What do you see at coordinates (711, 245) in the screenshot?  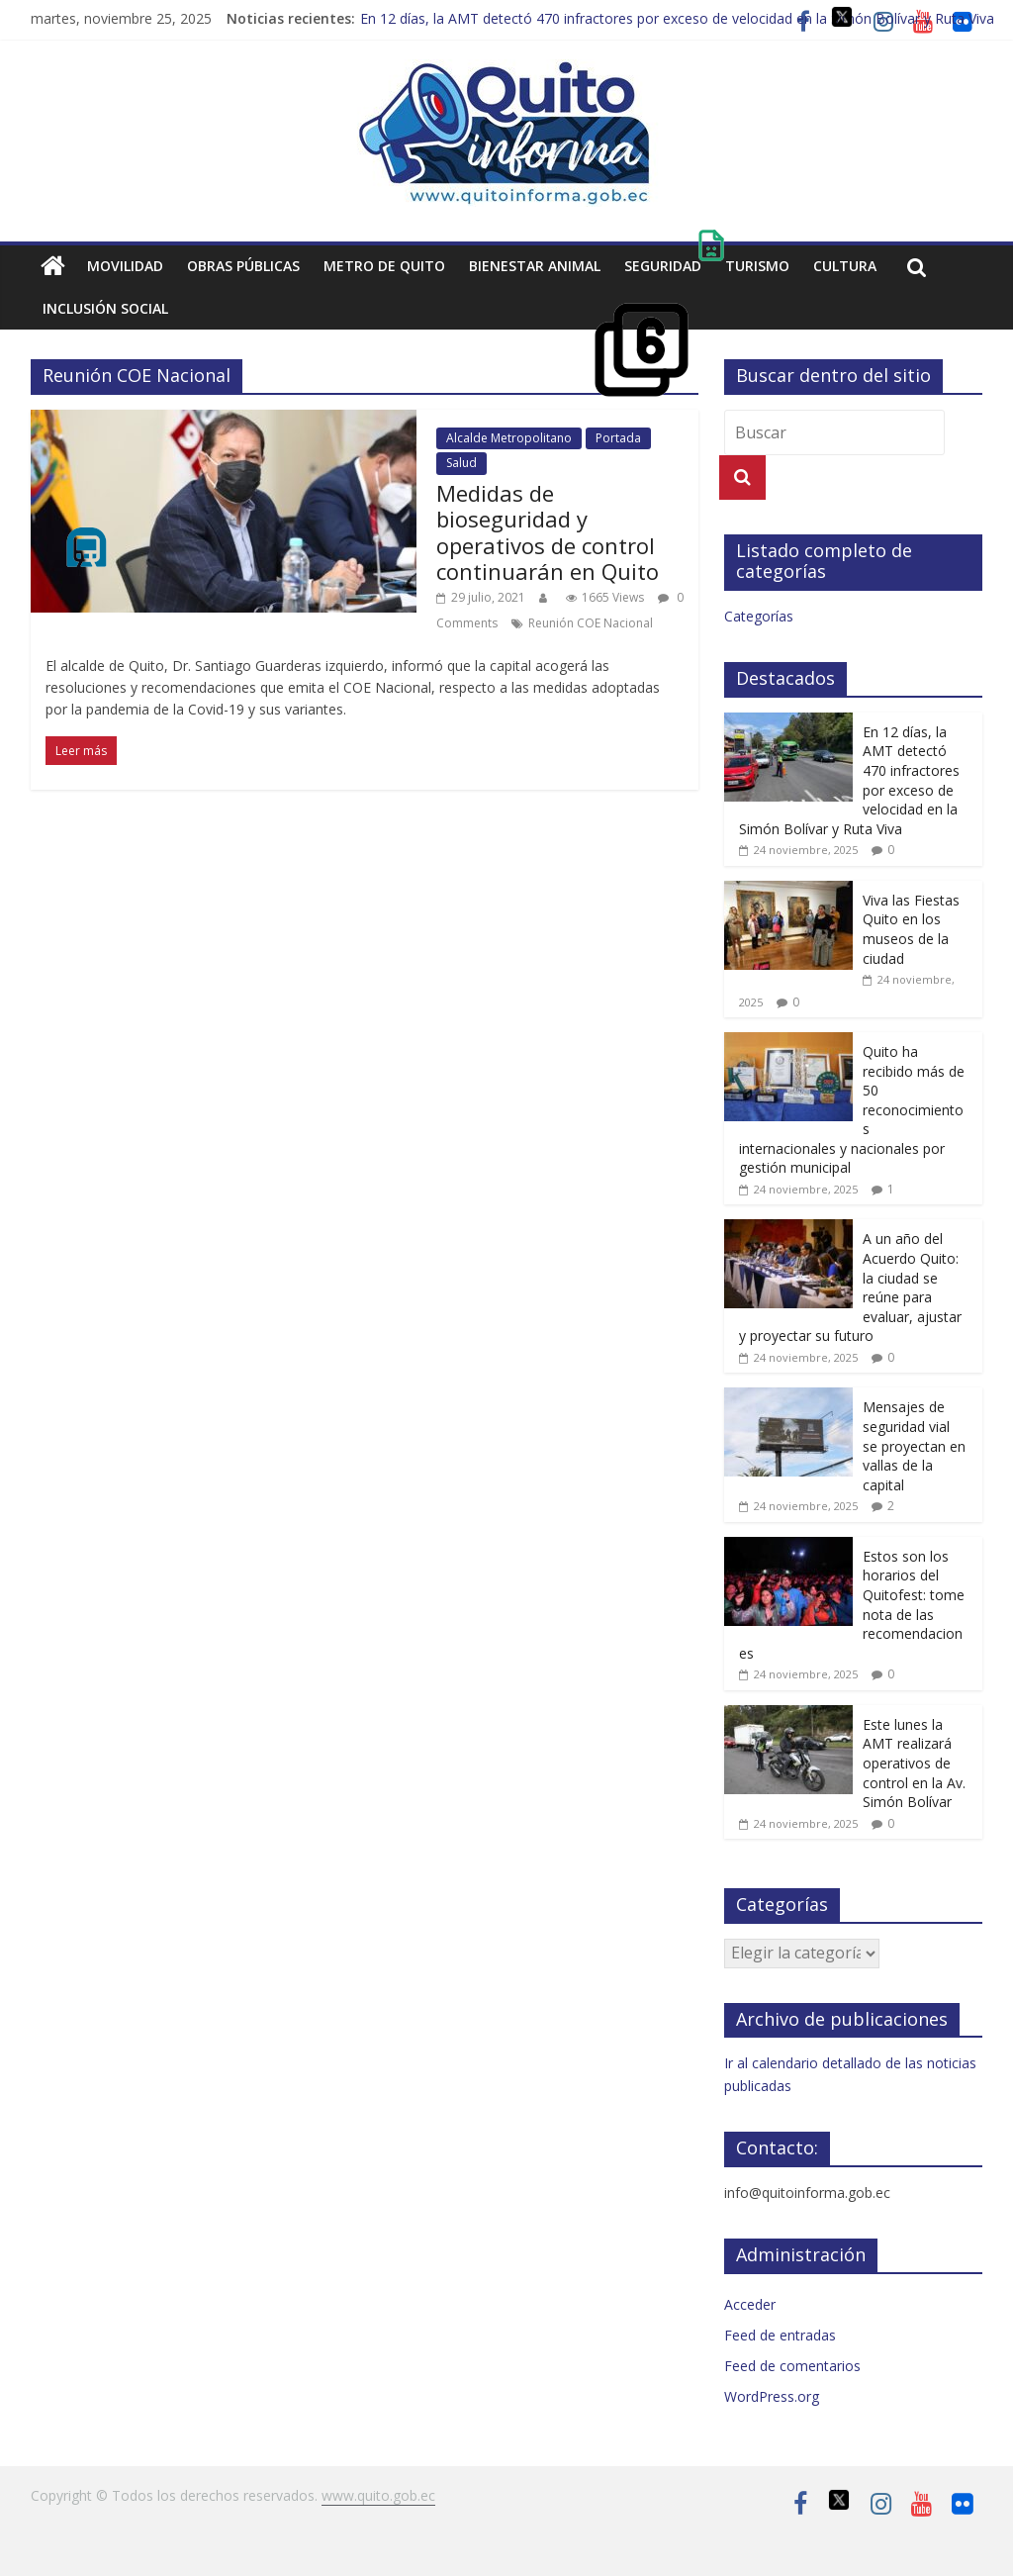 I see `file not found or missing document` at bounding box center [711, 245].